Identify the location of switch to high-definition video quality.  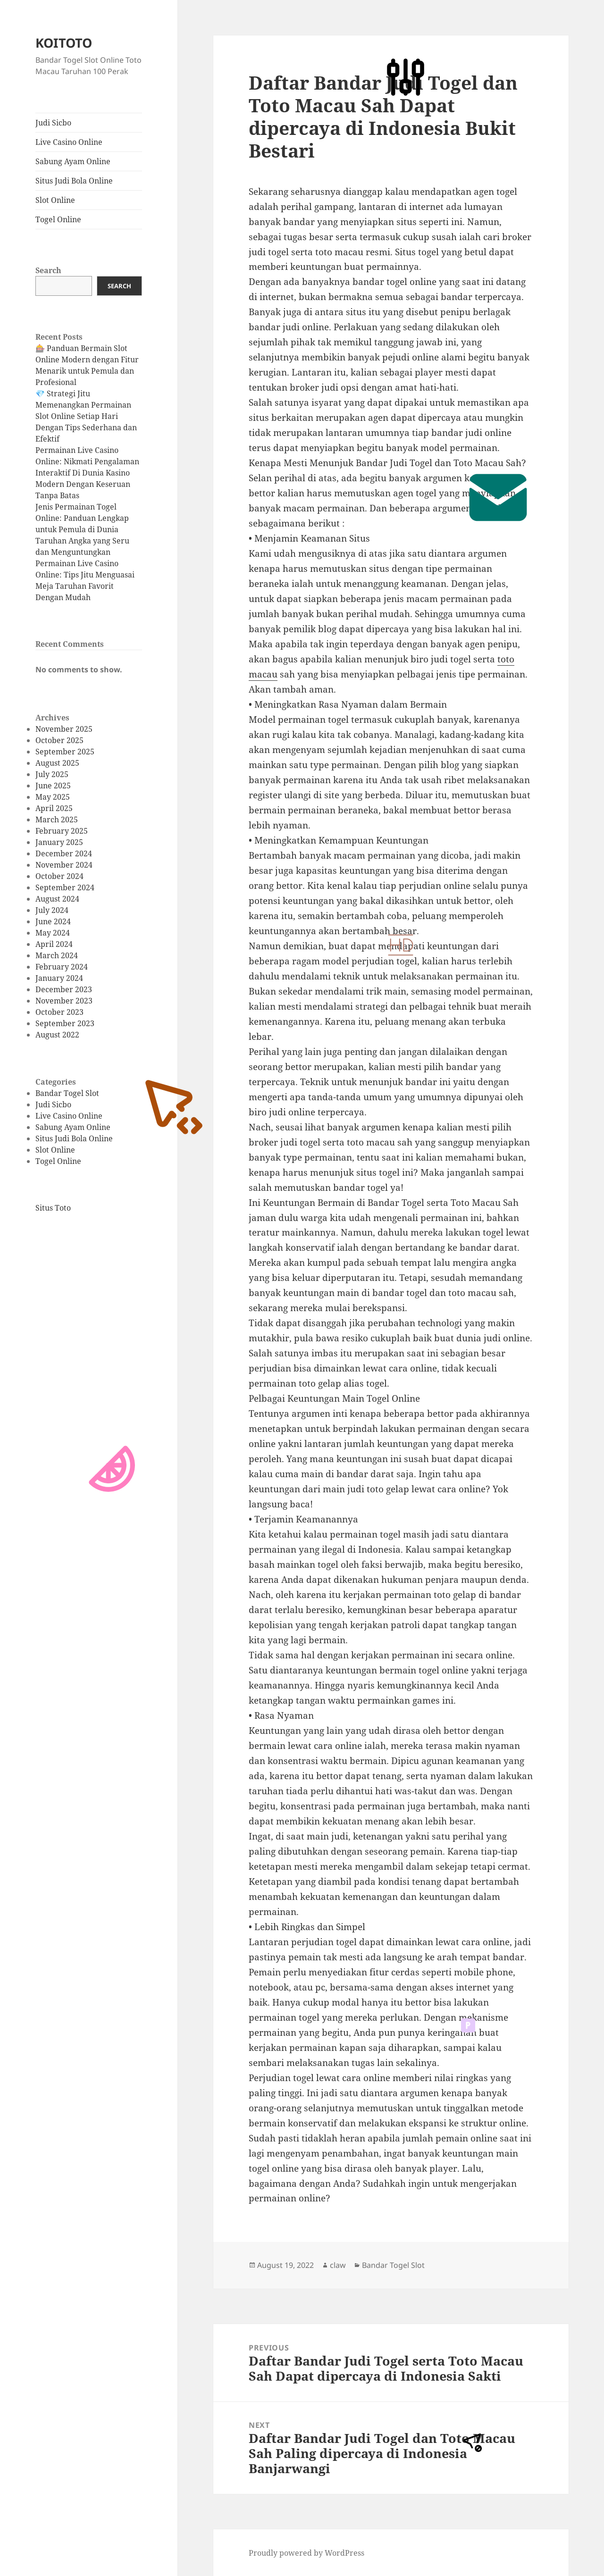
(401, 945).